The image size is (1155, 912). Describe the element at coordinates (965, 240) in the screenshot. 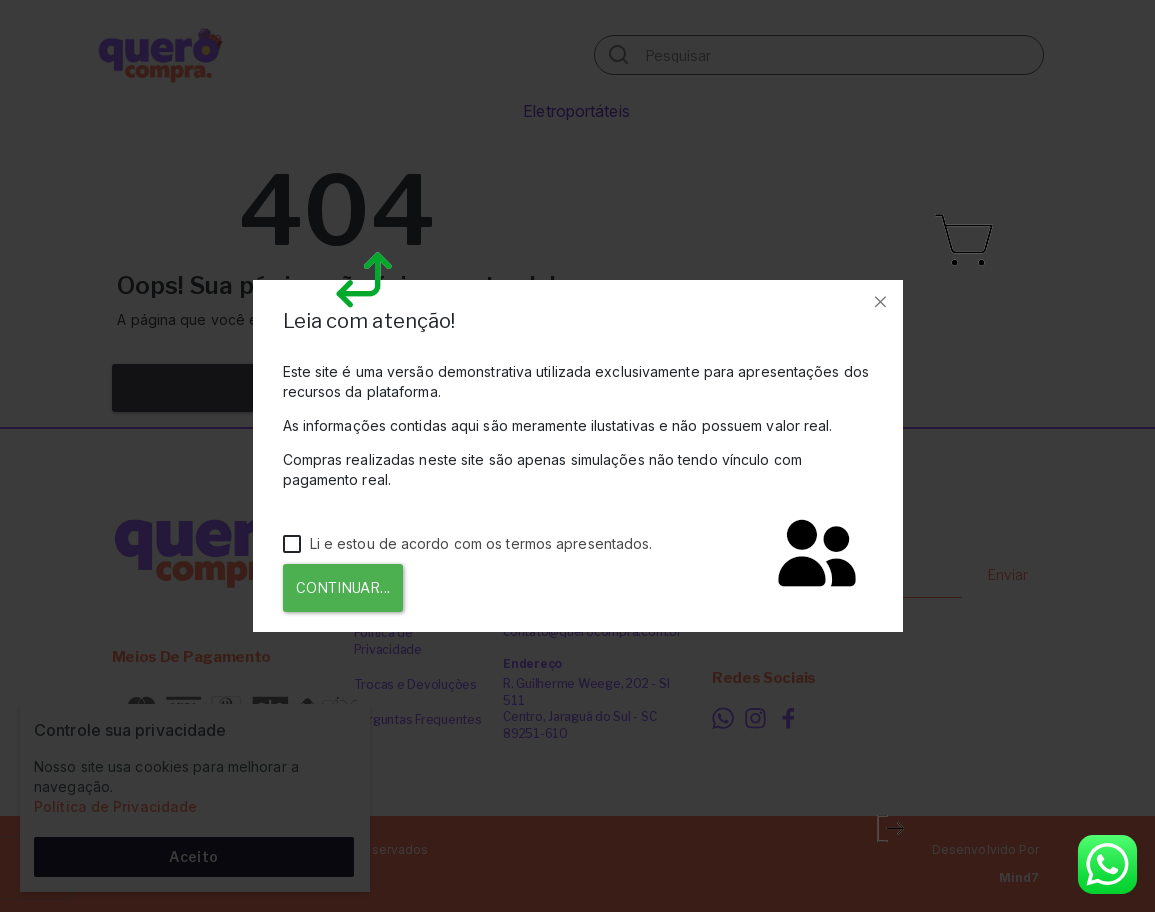

I see `view your shopping cart` at that location.